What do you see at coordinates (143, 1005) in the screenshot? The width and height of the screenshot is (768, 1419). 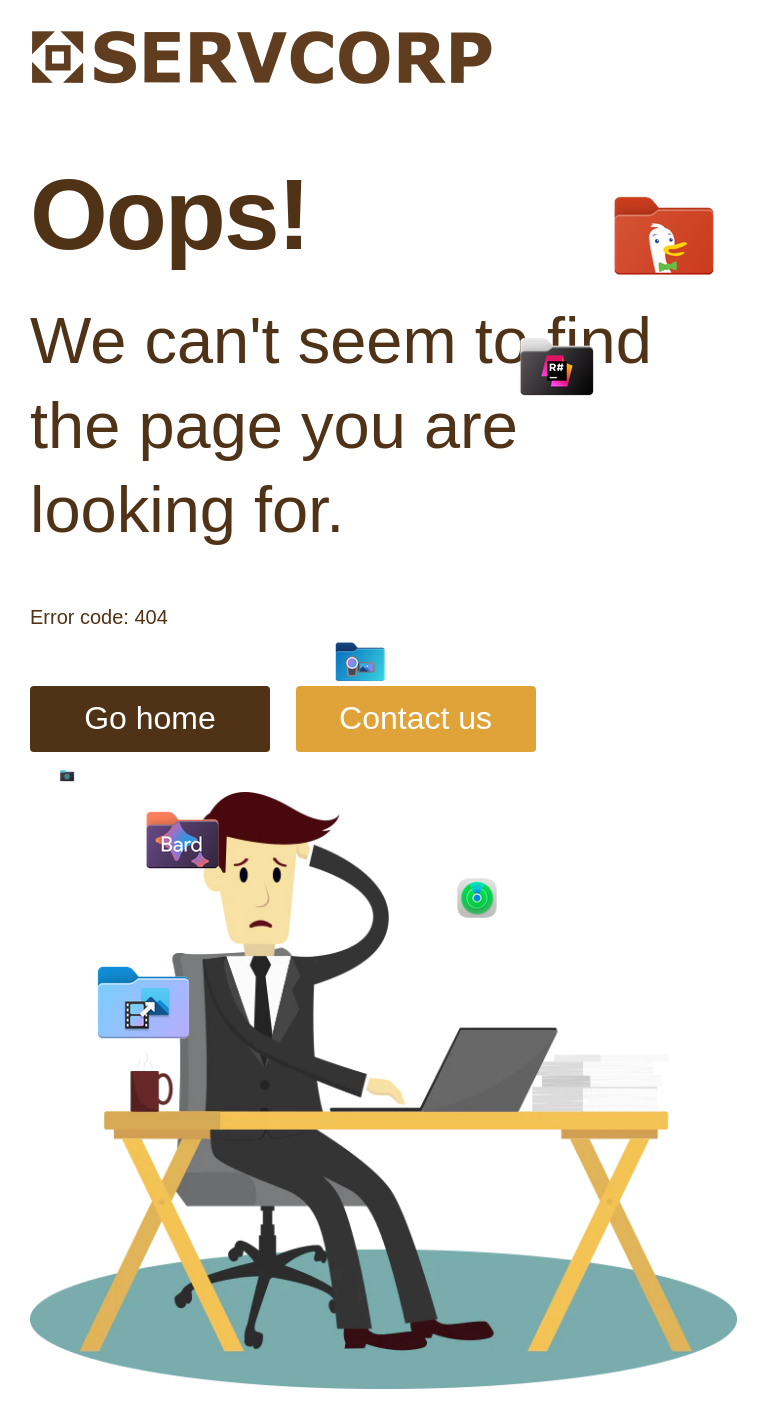 I see `folder containing video to image conversion files` at bounding box center [143, 1005].